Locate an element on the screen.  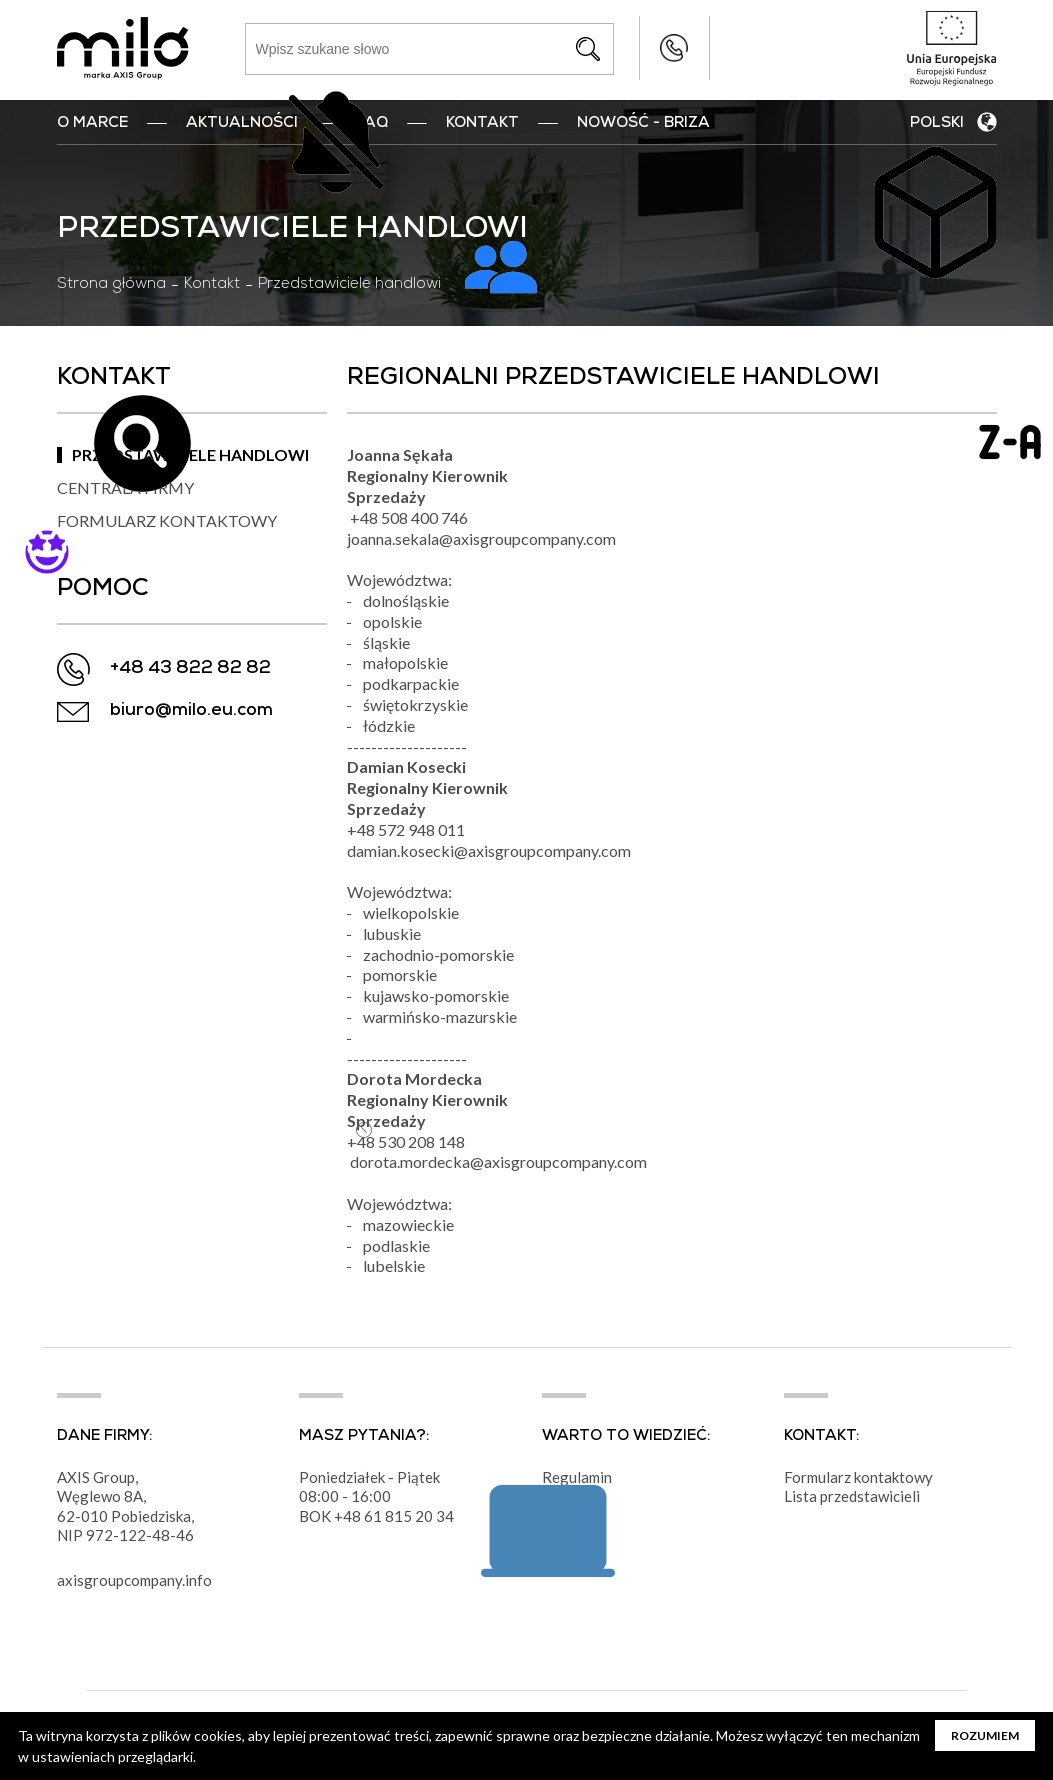
view 3D model or object is located at coordinates (935, 212).